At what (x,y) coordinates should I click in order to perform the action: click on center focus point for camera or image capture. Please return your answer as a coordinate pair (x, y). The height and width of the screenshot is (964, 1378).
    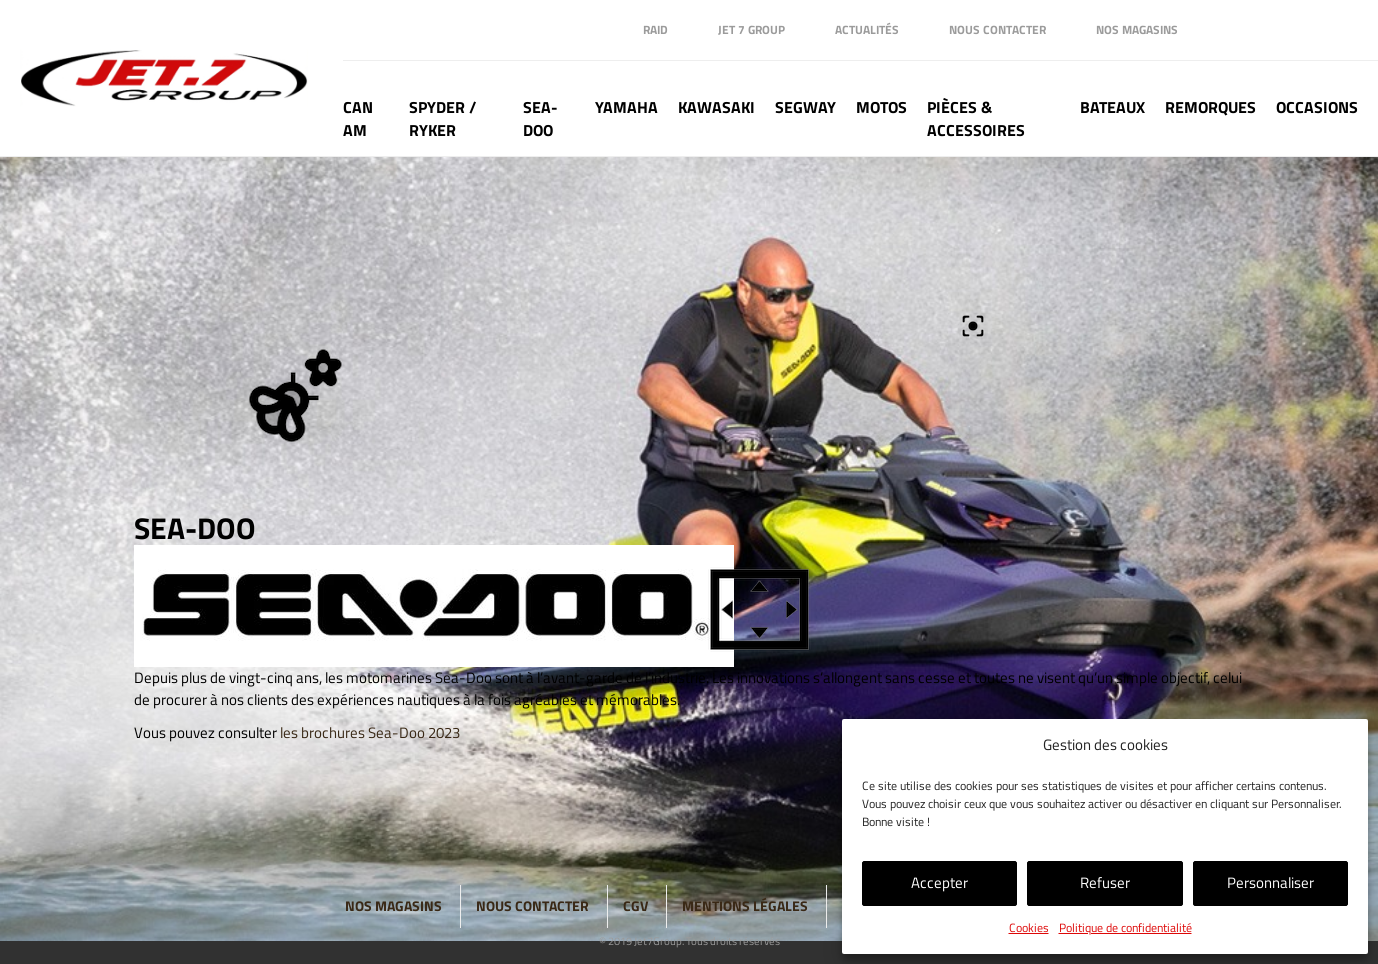
    Looking at the image, I should click on (973, 326).